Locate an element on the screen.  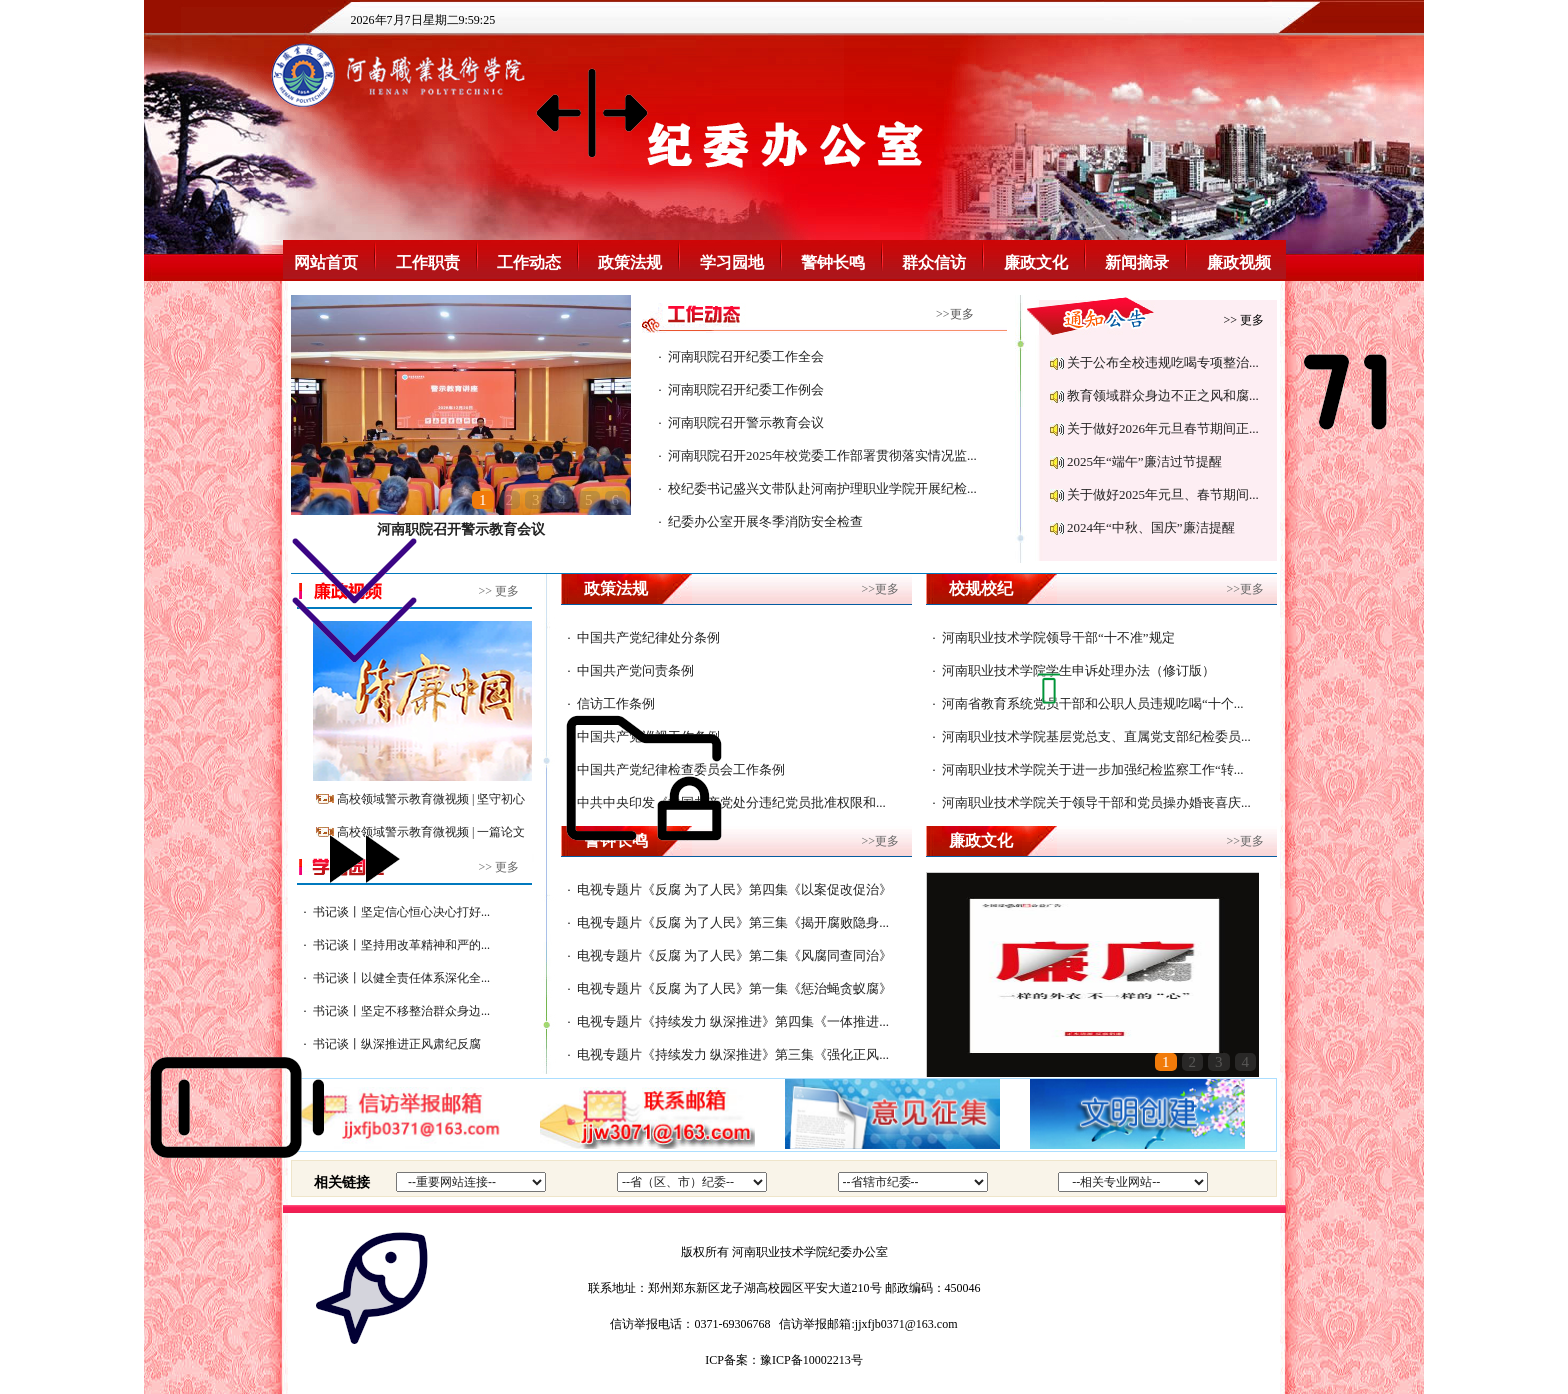
browse seafood or fish-related content is located at coordinates (377, 1282).